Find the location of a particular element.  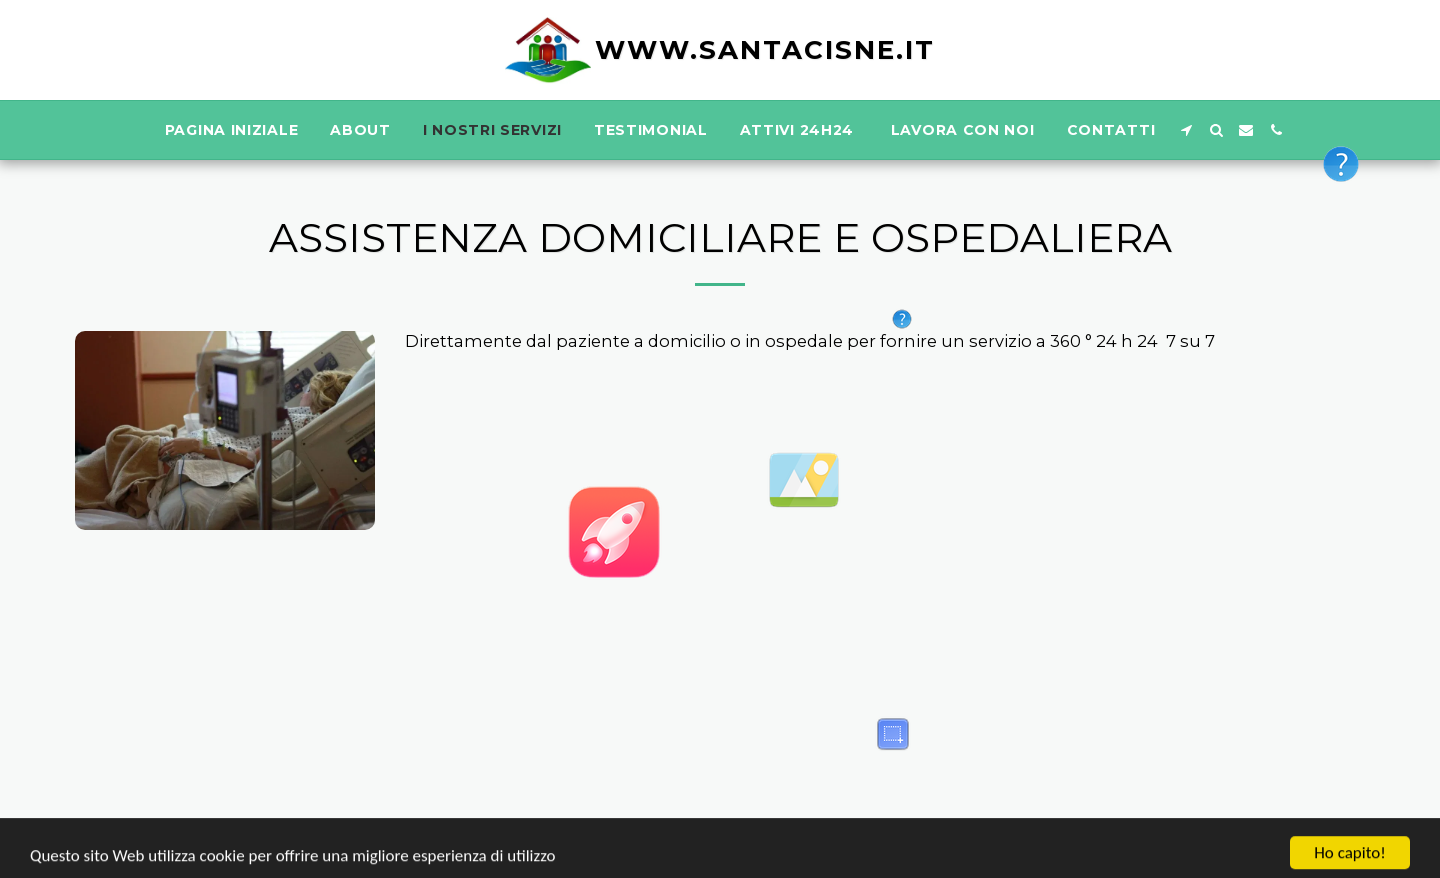

open photo management app is located at coordinates (804, 480).